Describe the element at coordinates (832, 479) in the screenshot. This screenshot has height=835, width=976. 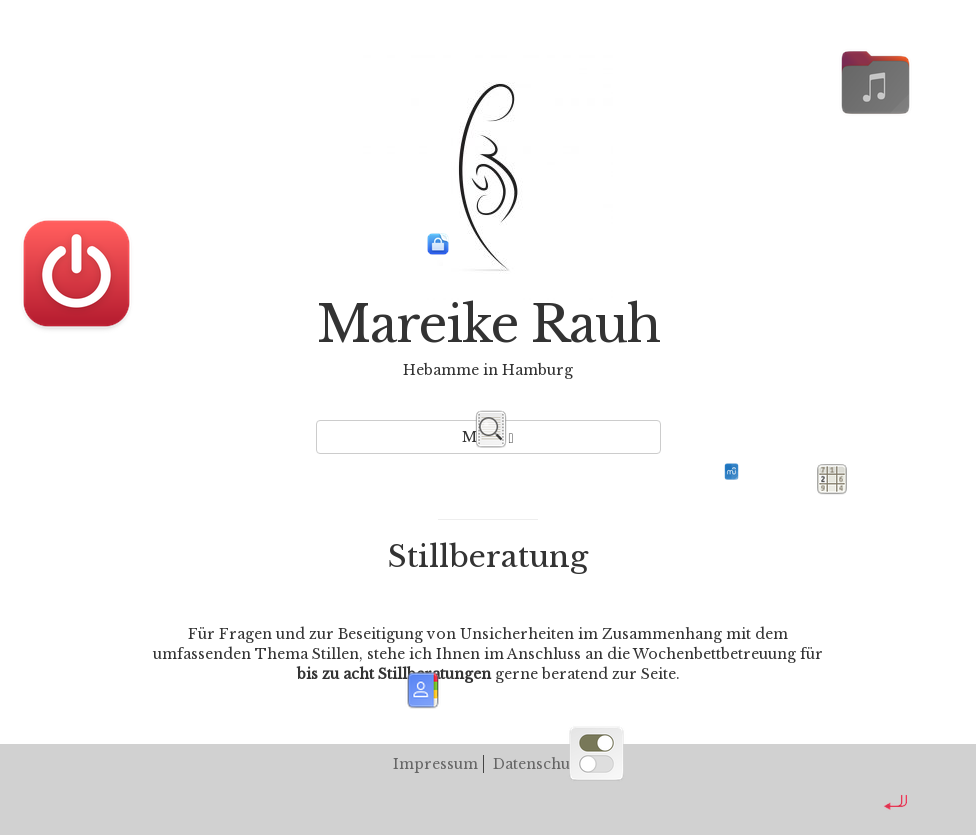
I see `open sudoku puzzle game` at that location.